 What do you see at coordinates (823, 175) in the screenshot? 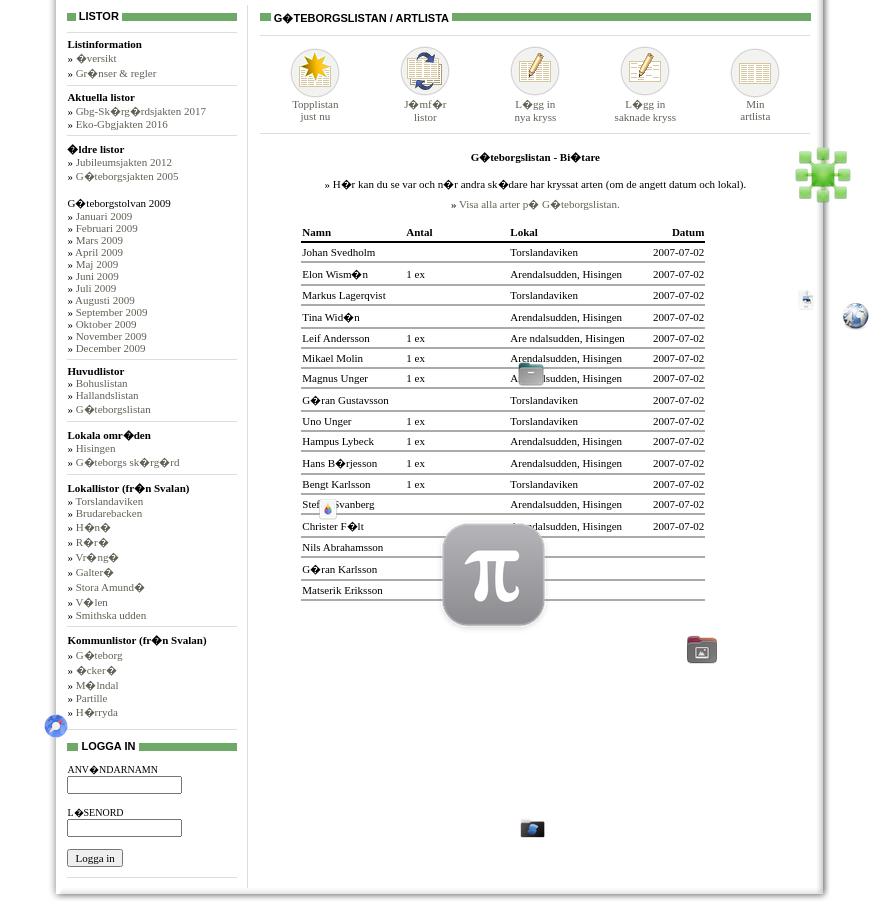
I see `sync or replicate media library across devices` at bounding box center [823, 175].